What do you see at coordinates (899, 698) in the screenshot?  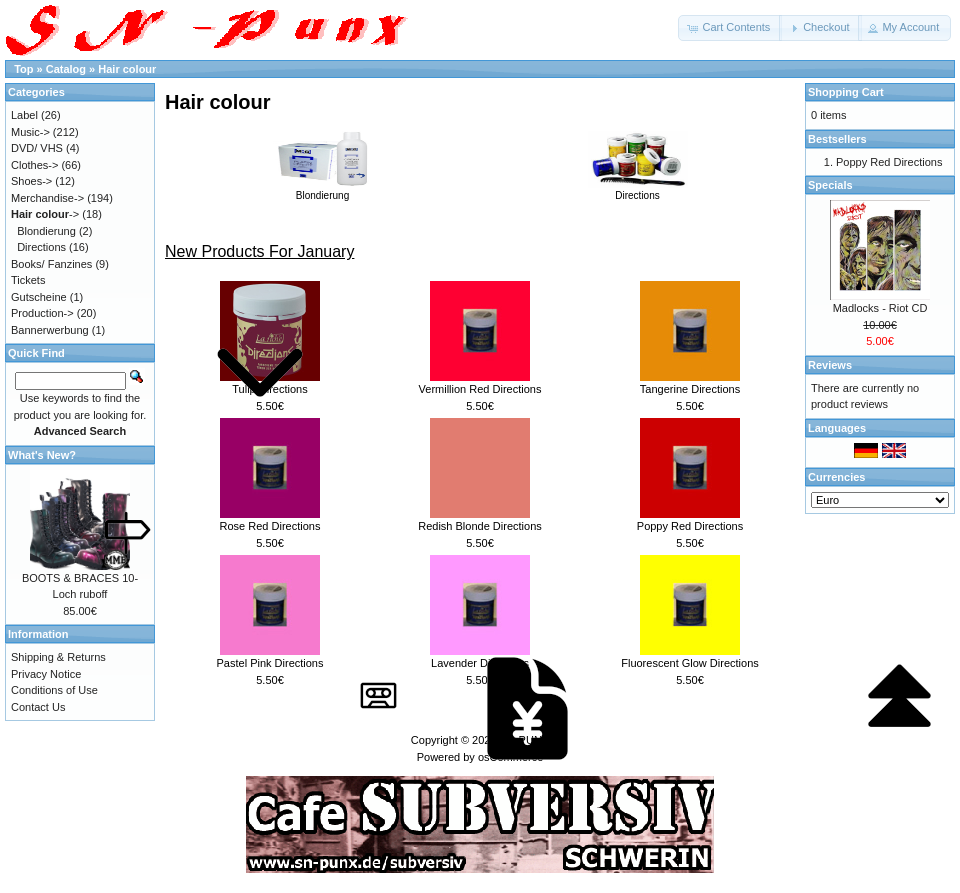 I see `collapse all sections or content` at bounding box center [899, 698].